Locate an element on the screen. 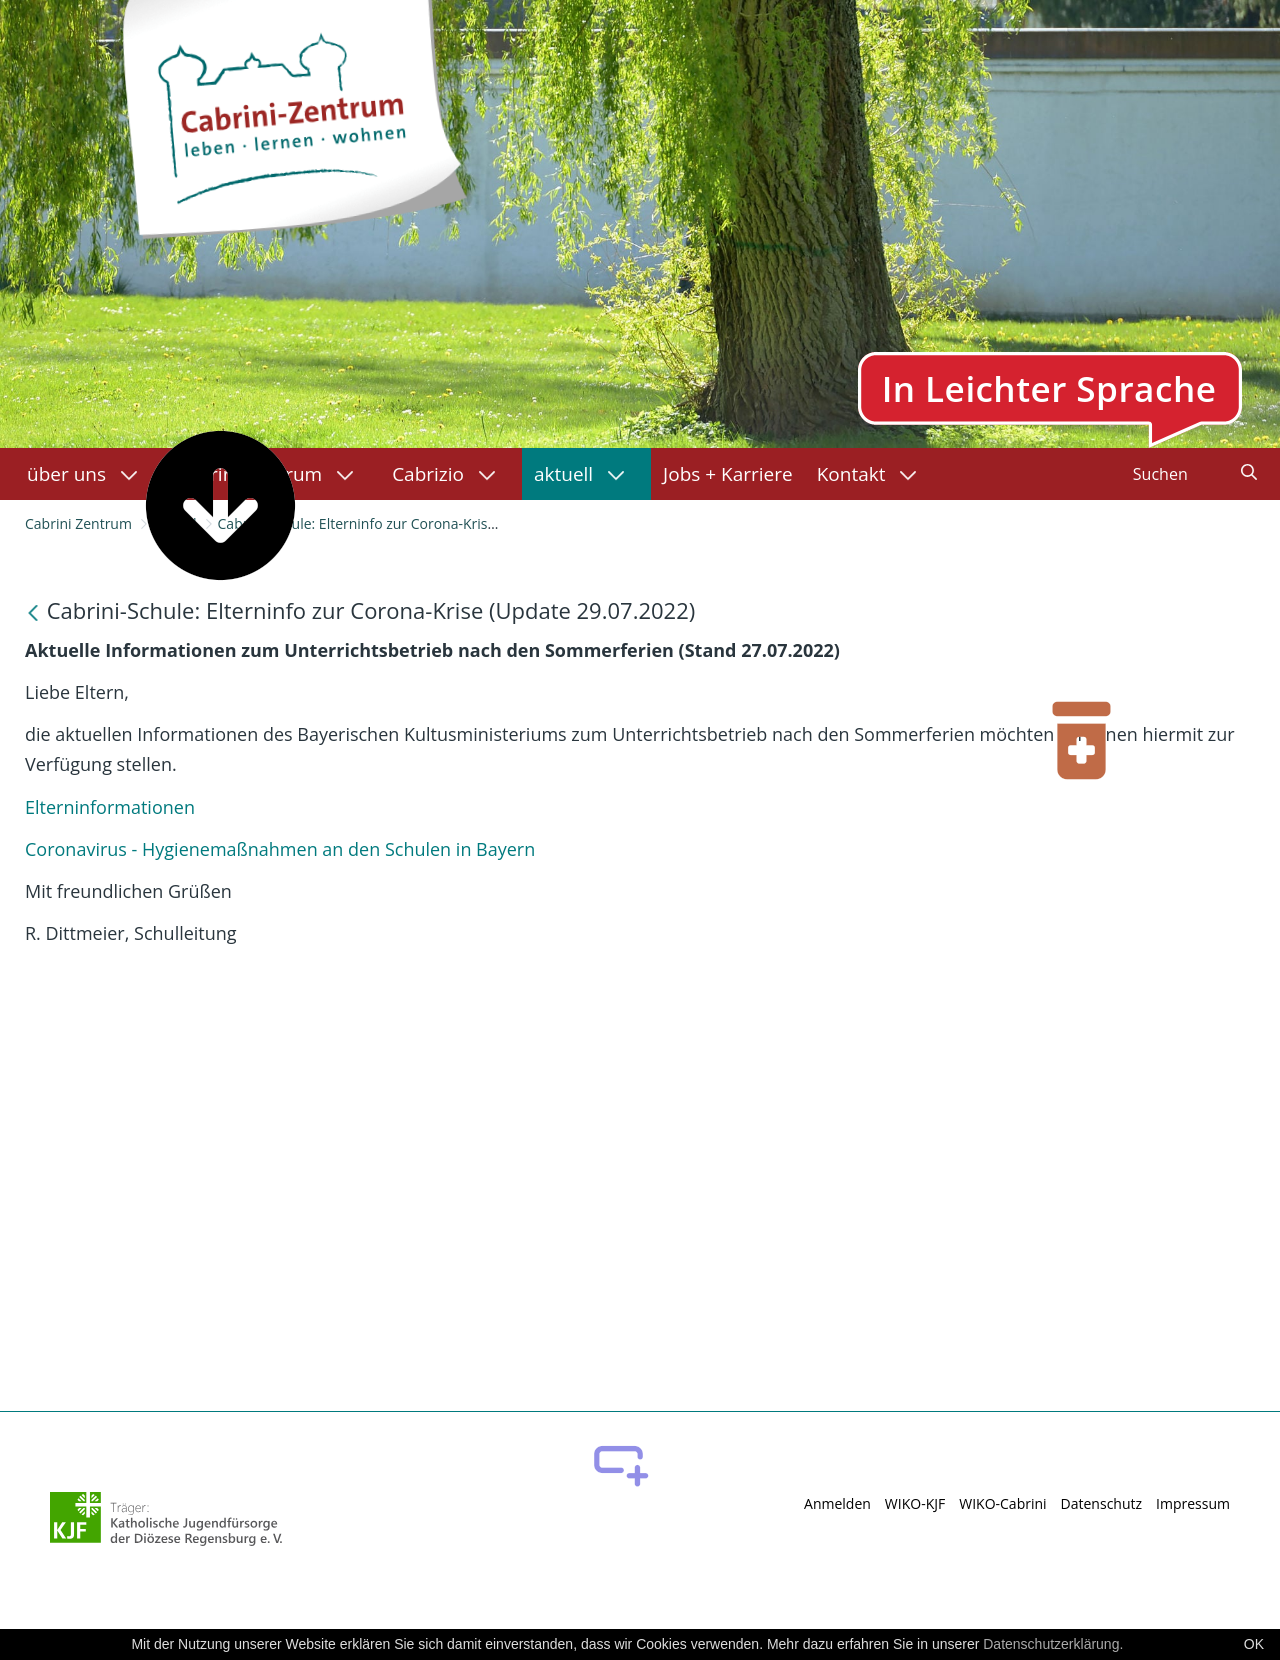 The height and width of the screenshot is (1660, 1280). add a new variable is located at coordinates (618, 1459).